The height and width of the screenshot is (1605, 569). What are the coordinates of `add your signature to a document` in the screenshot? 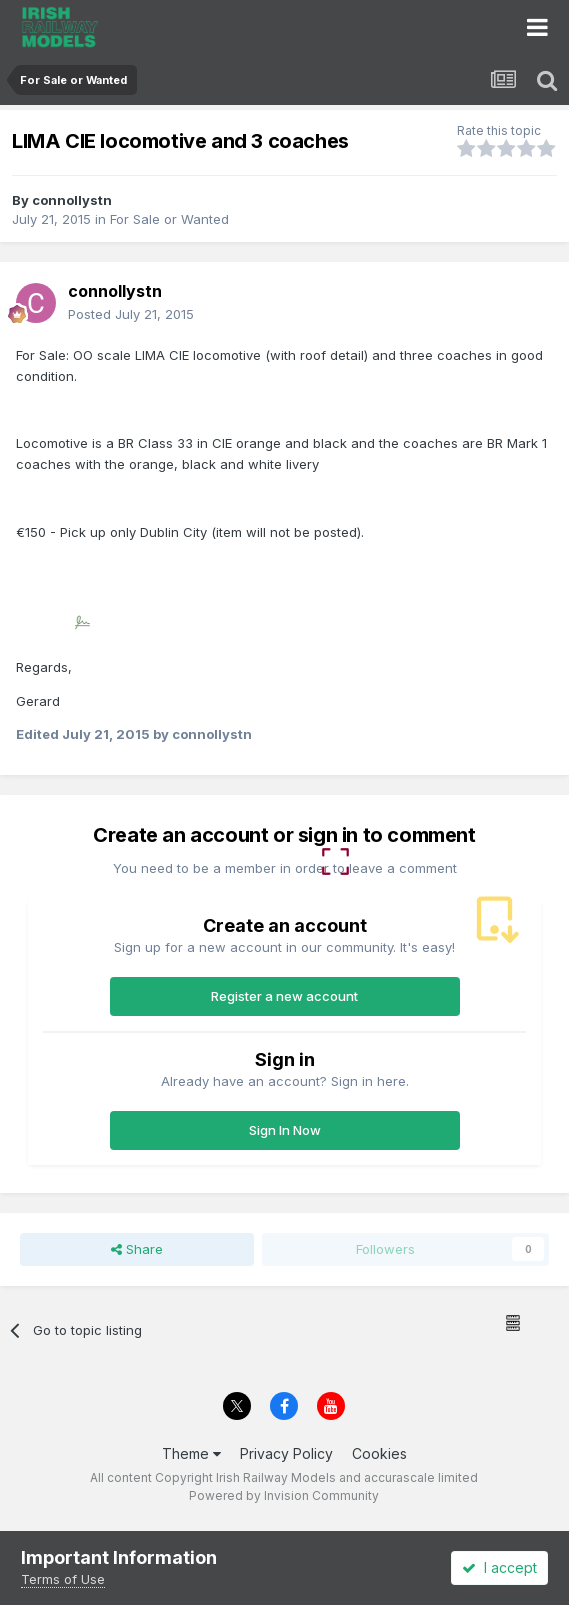 It's located at (82, 622).